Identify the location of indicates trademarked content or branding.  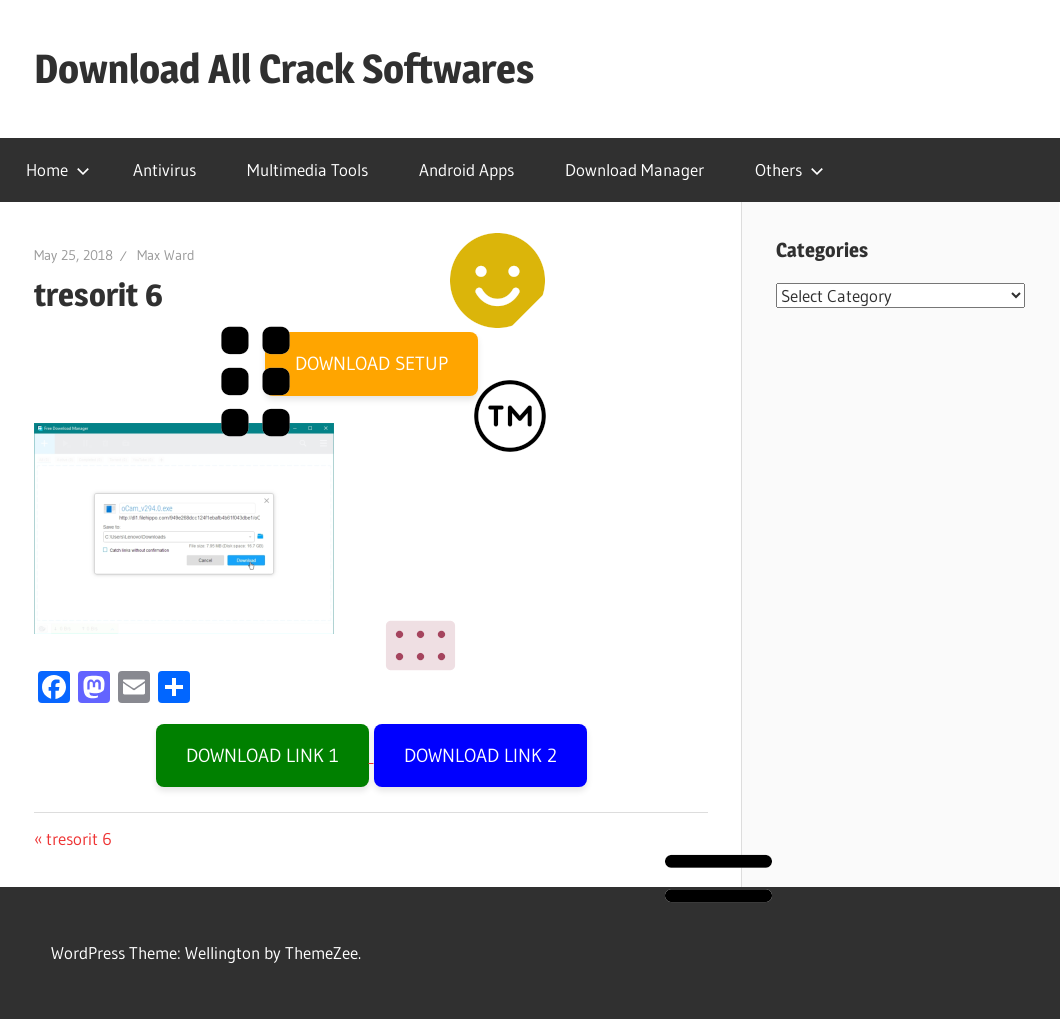
(510, 416).